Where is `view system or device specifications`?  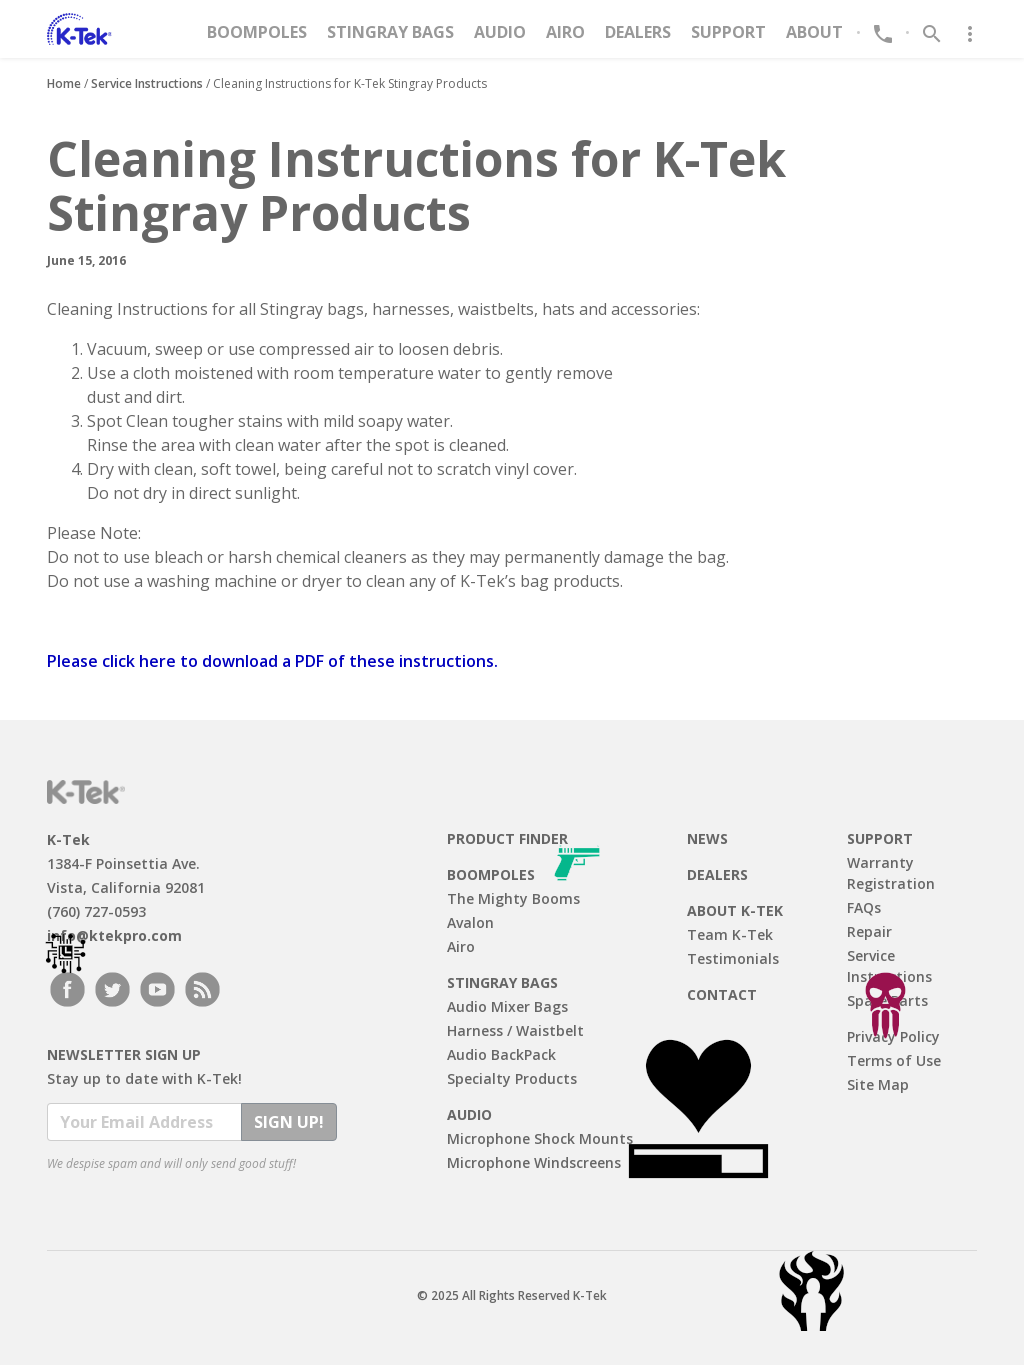 view system or device specifications is located at coordinates (65, 953).